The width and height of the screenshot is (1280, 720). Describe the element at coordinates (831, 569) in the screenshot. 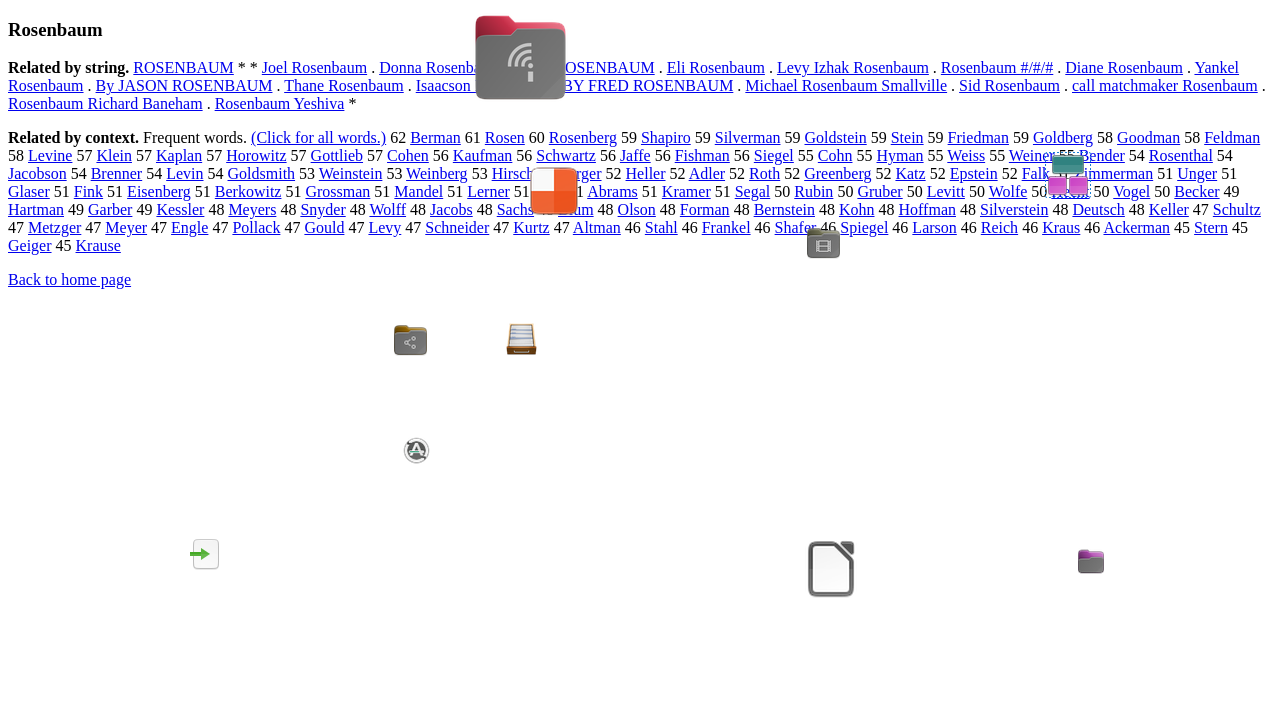

I see `open libreoffice start center` at that location.